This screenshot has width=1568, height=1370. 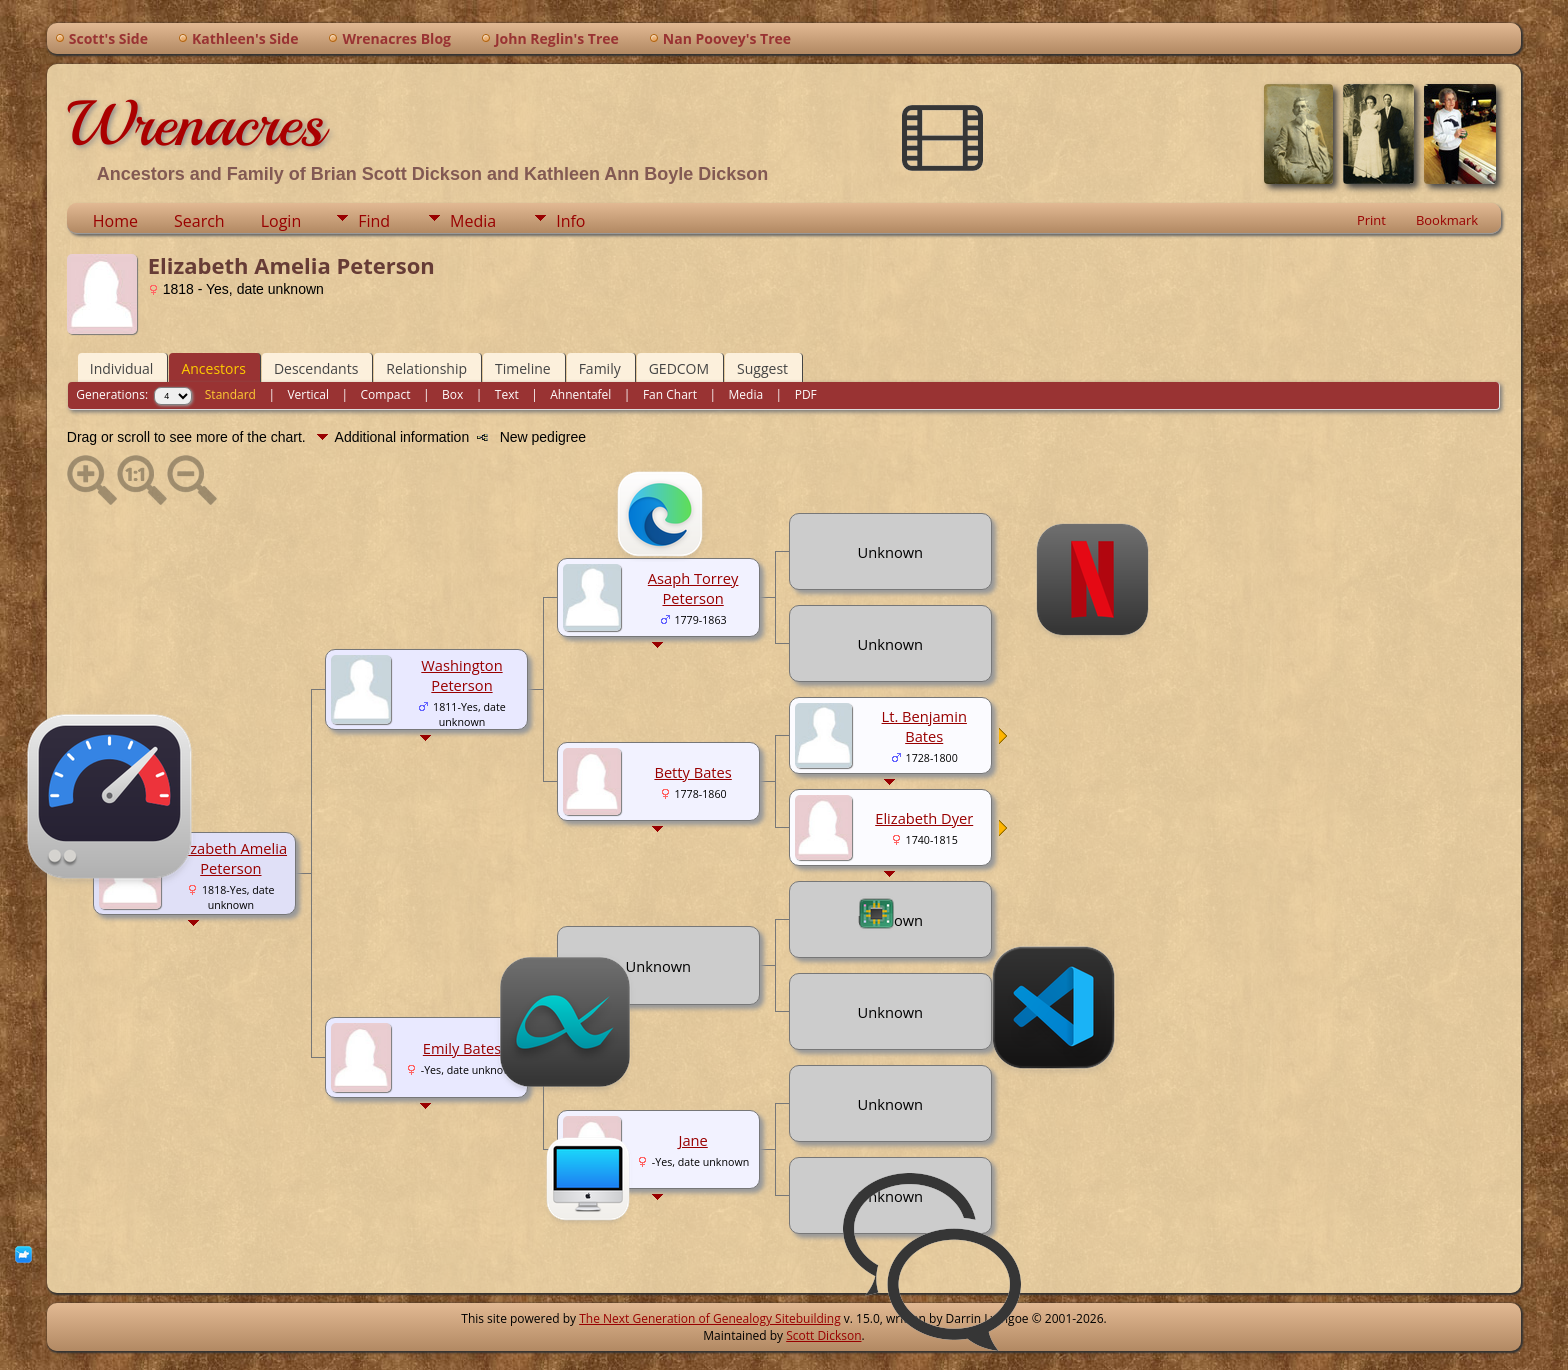 What do you see at coordinates (942, 140) in the screenshot?
I see `open video player application` at bounding box center [942, 140].